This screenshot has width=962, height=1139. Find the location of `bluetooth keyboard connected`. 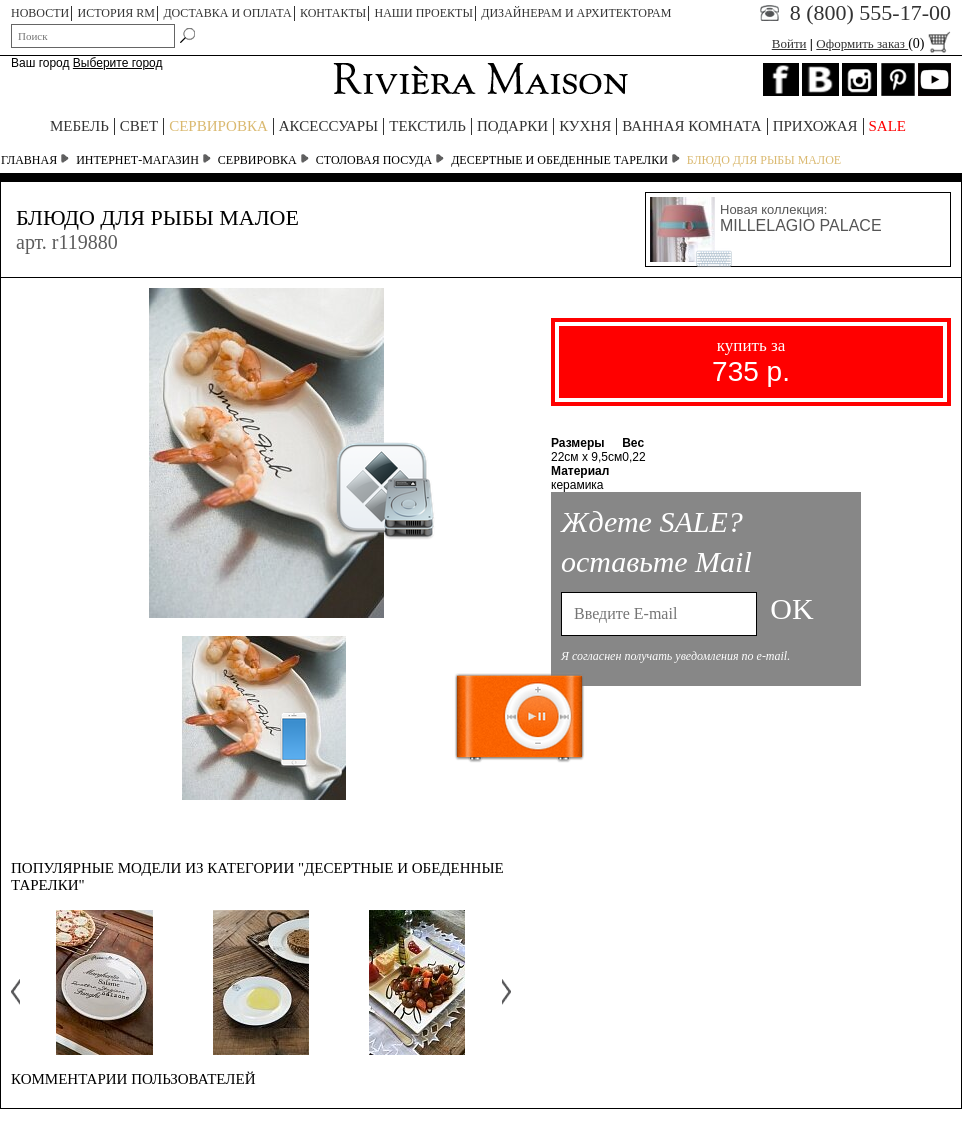

bluetooth keyboard connected is located at coordinates (714, 259).